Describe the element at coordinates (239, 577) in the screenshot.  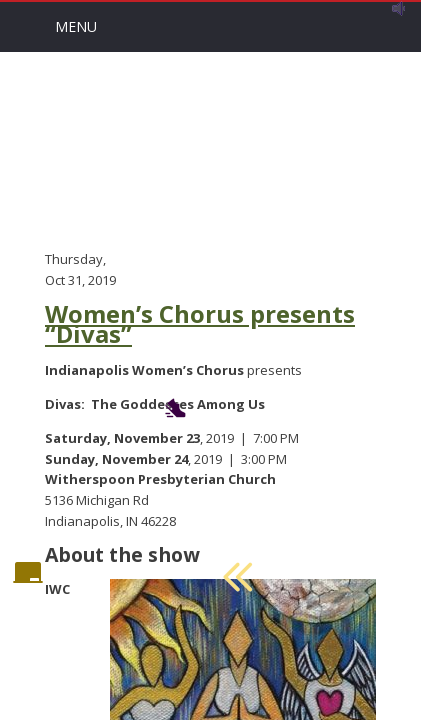
I see `go back to the beginning` at that location.